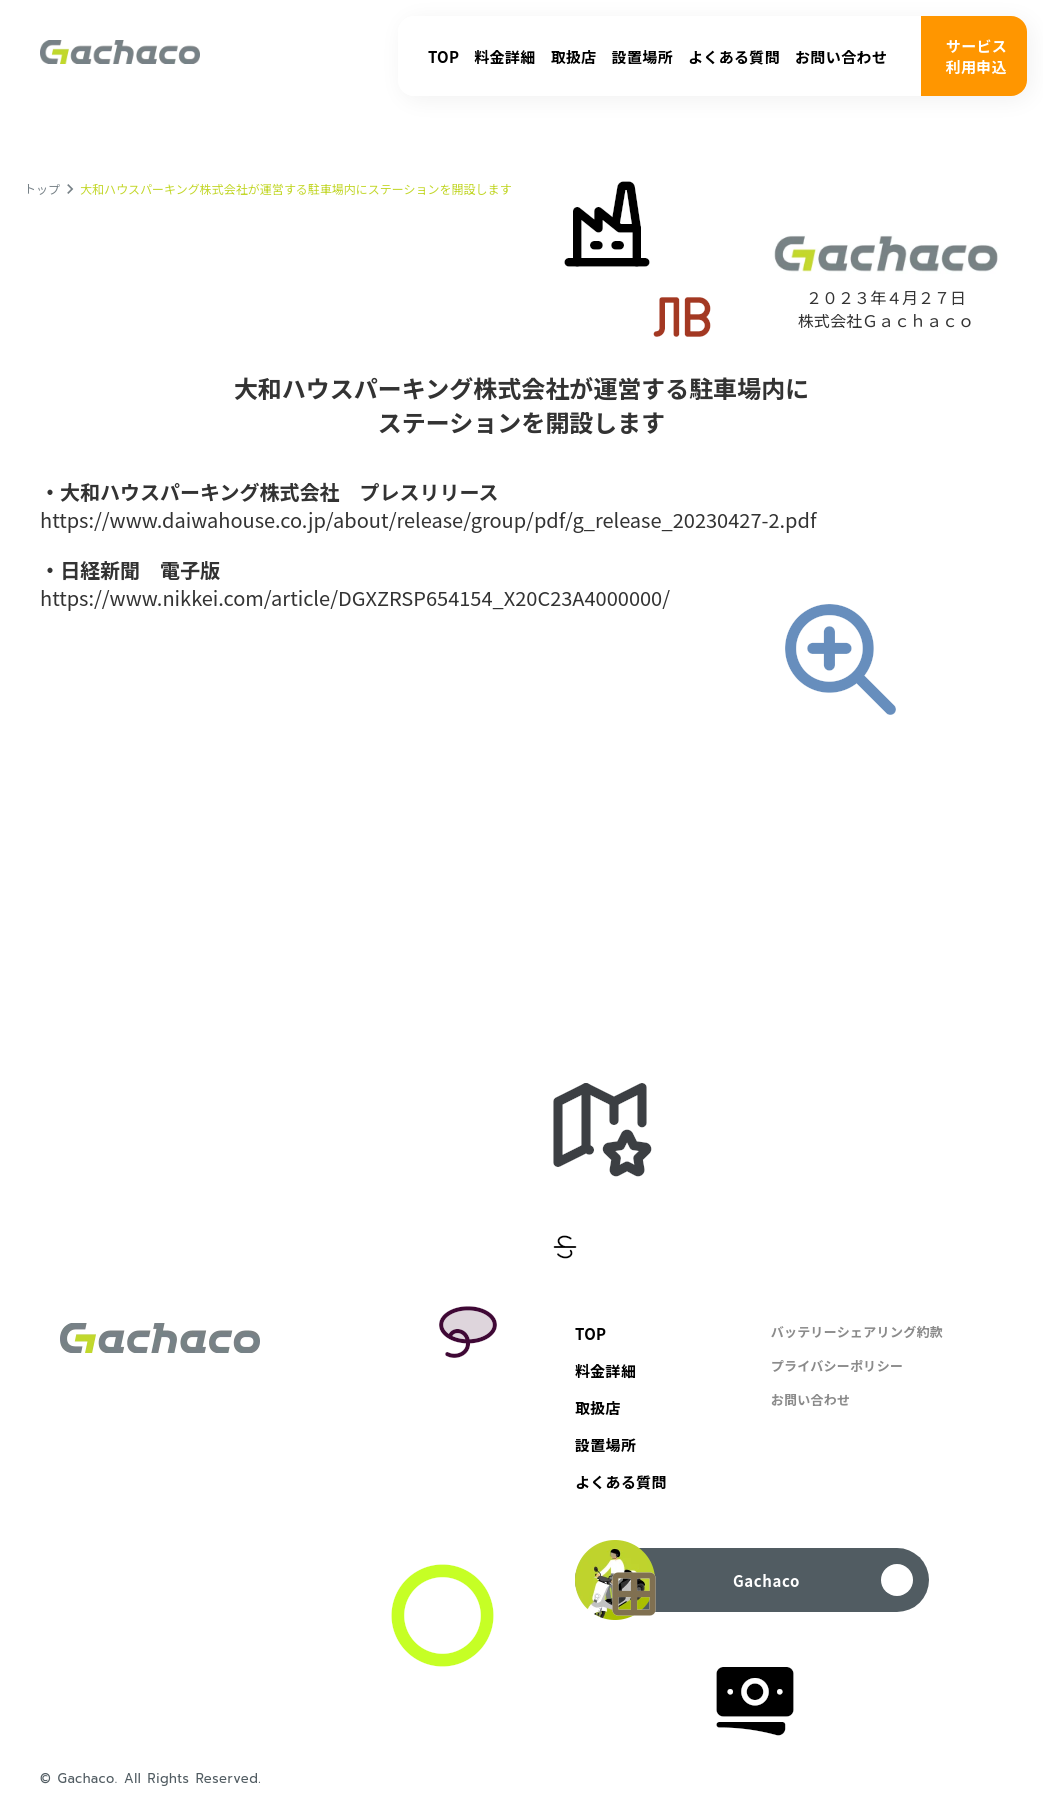  Describe the element at coordinates (682, 317) in the screenshot. I see `indicates Kyrgyzstani som currency` at that location.